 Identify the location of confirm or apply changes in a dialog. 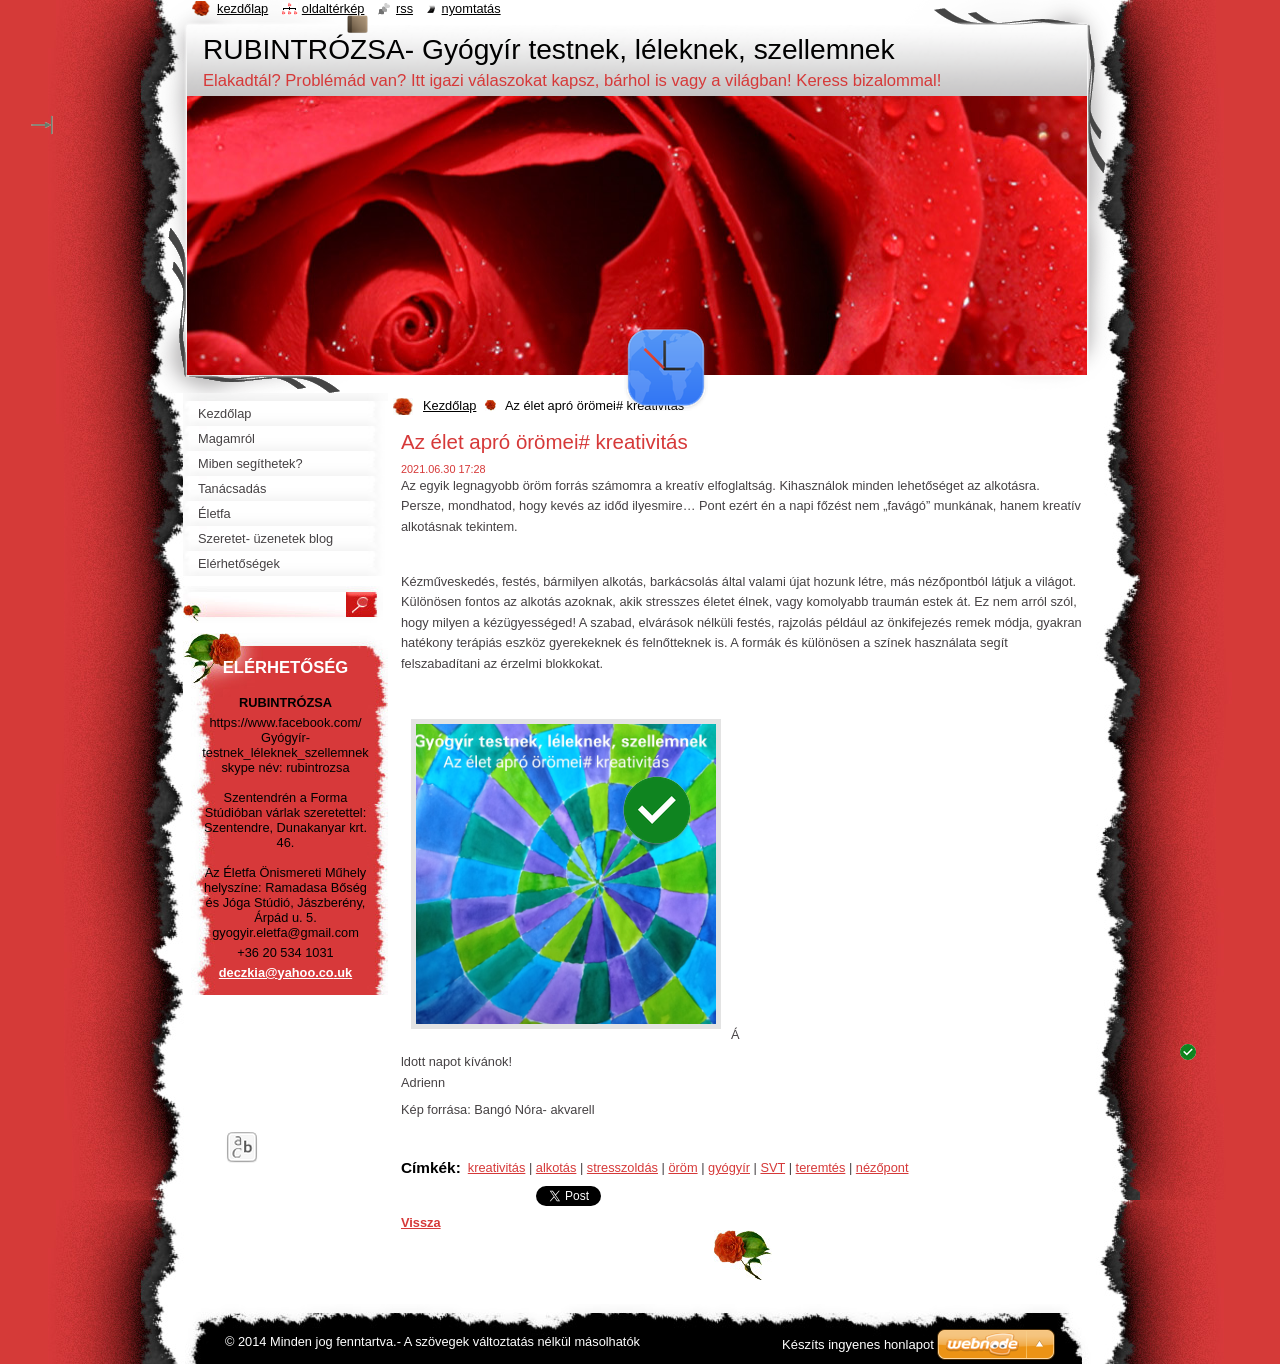
(1188, 1052).